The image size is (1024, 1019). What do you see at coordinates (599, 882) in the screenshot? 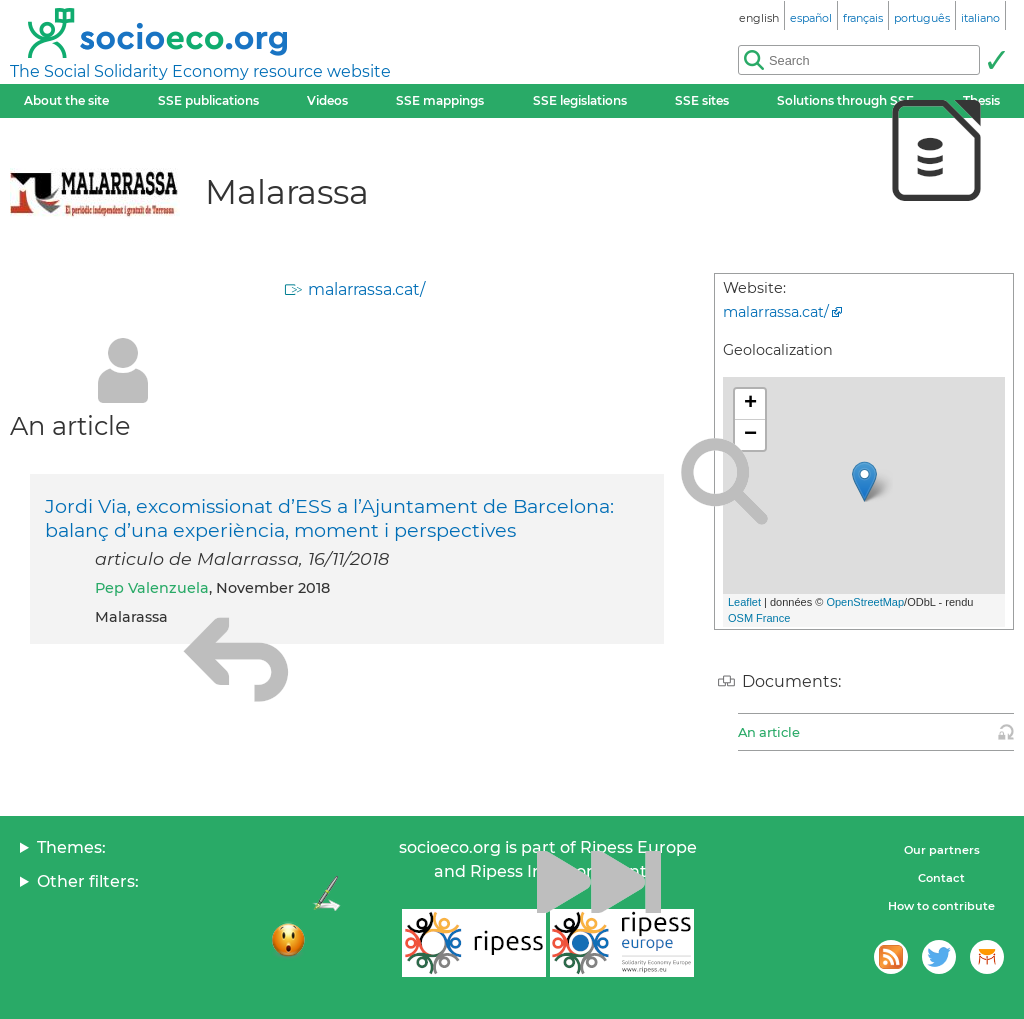
I see `skip to the next track` at bounding box center [599, 882].